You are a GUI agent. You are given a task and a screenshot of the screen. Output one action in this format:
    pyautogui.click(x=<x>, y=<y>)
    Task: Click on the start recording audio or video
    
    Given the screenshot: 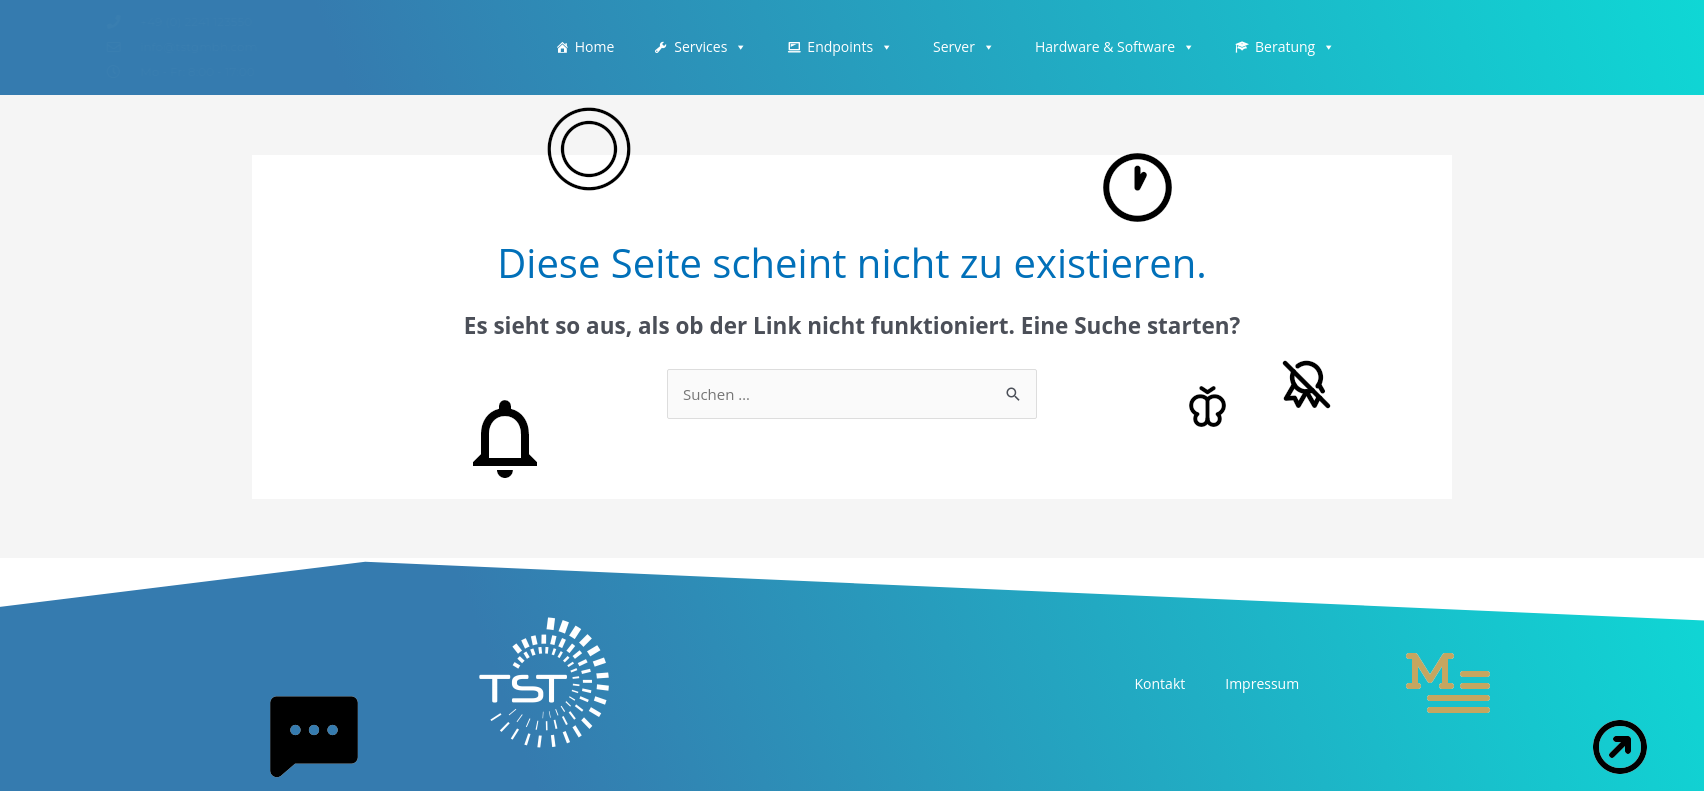 What is the action you would take?
    pyautogui.click(x=589, y=149)
    